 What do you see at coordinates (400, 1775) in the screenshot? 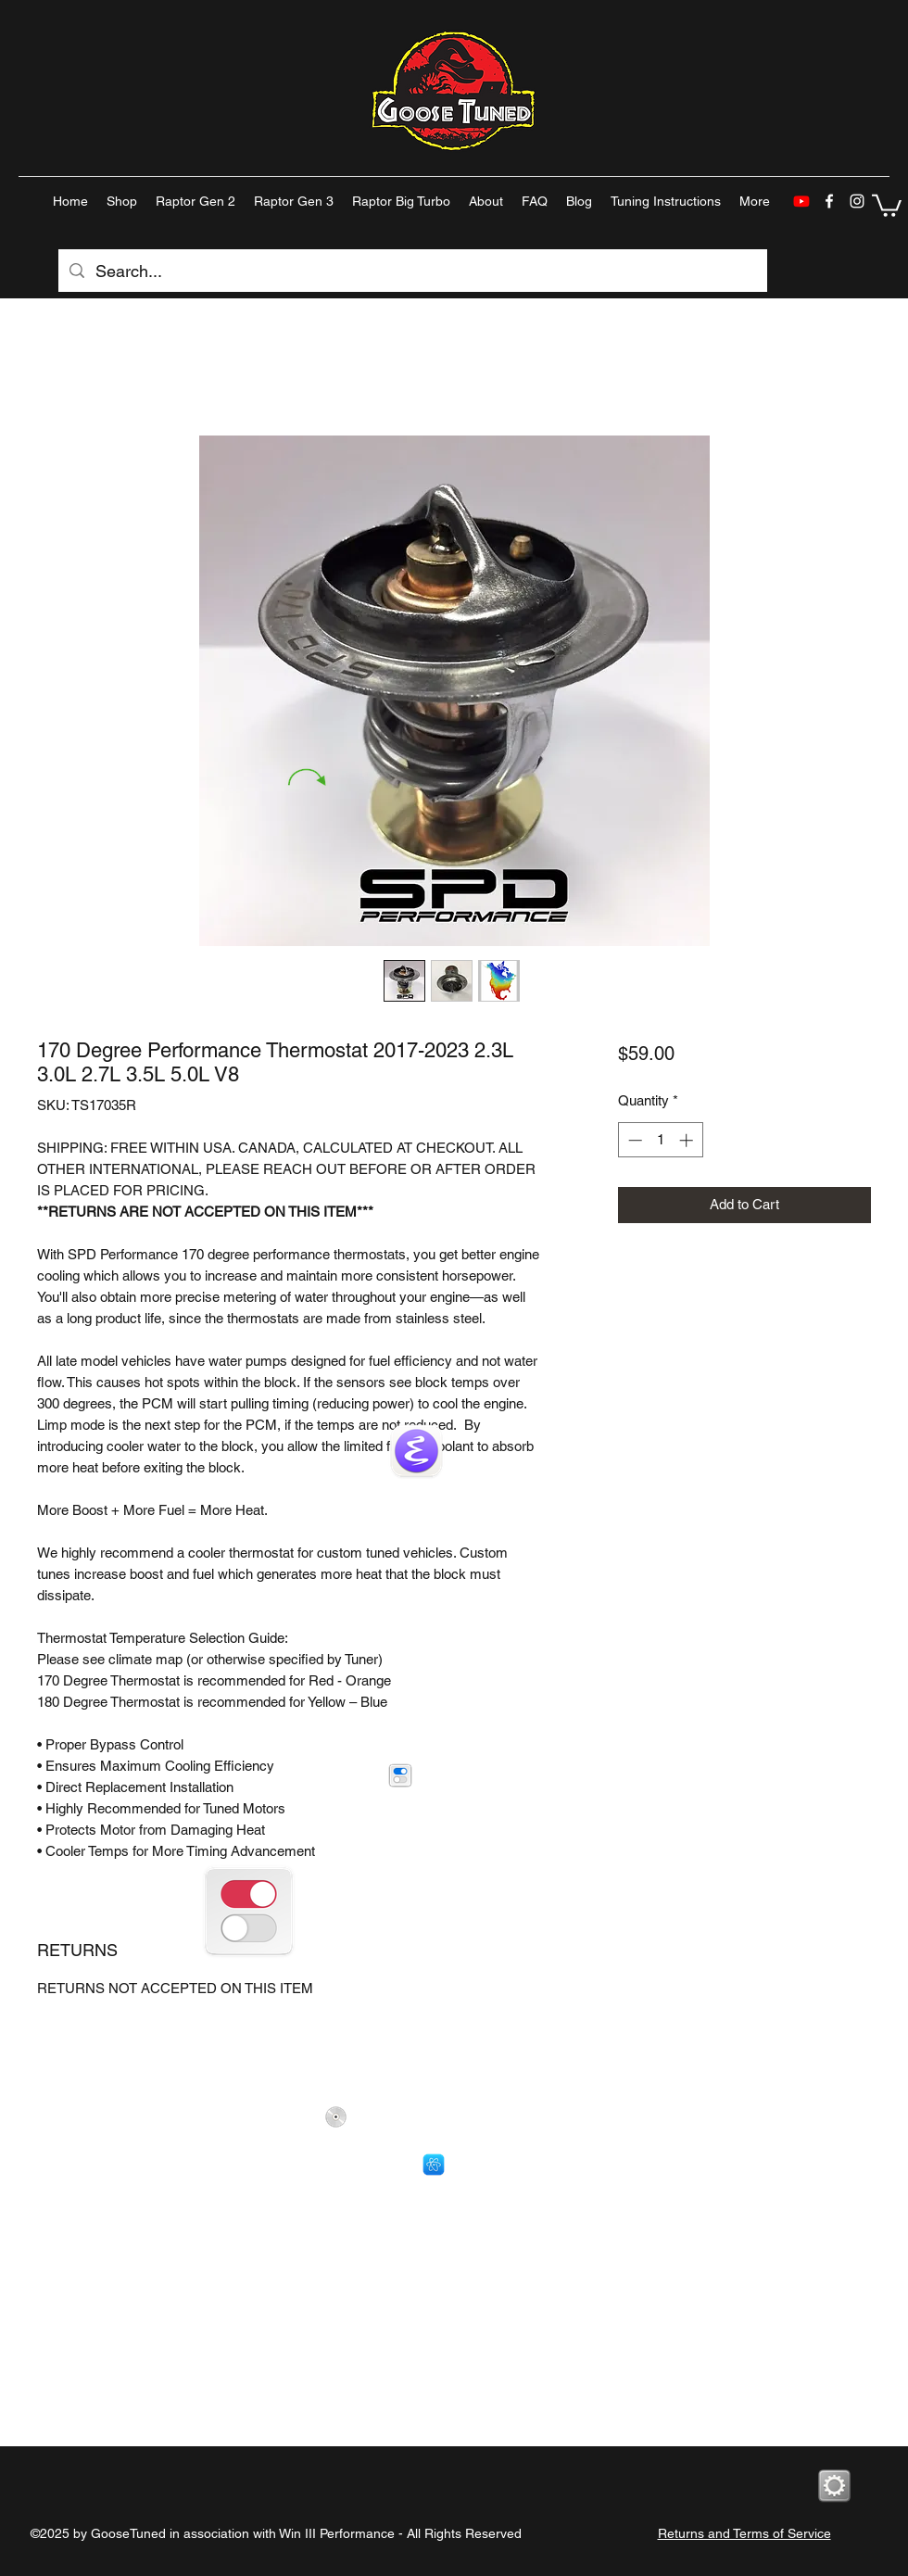
I see `open desktop preferences and settings` at bounding box center [400, 1775].